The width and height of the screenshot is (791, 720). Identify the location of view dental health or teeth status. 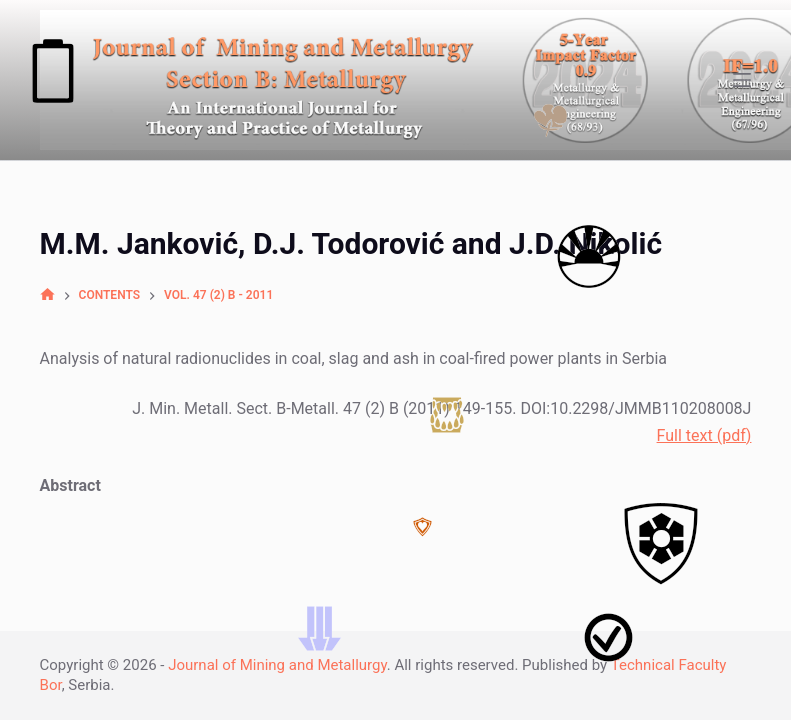
(447, 415).